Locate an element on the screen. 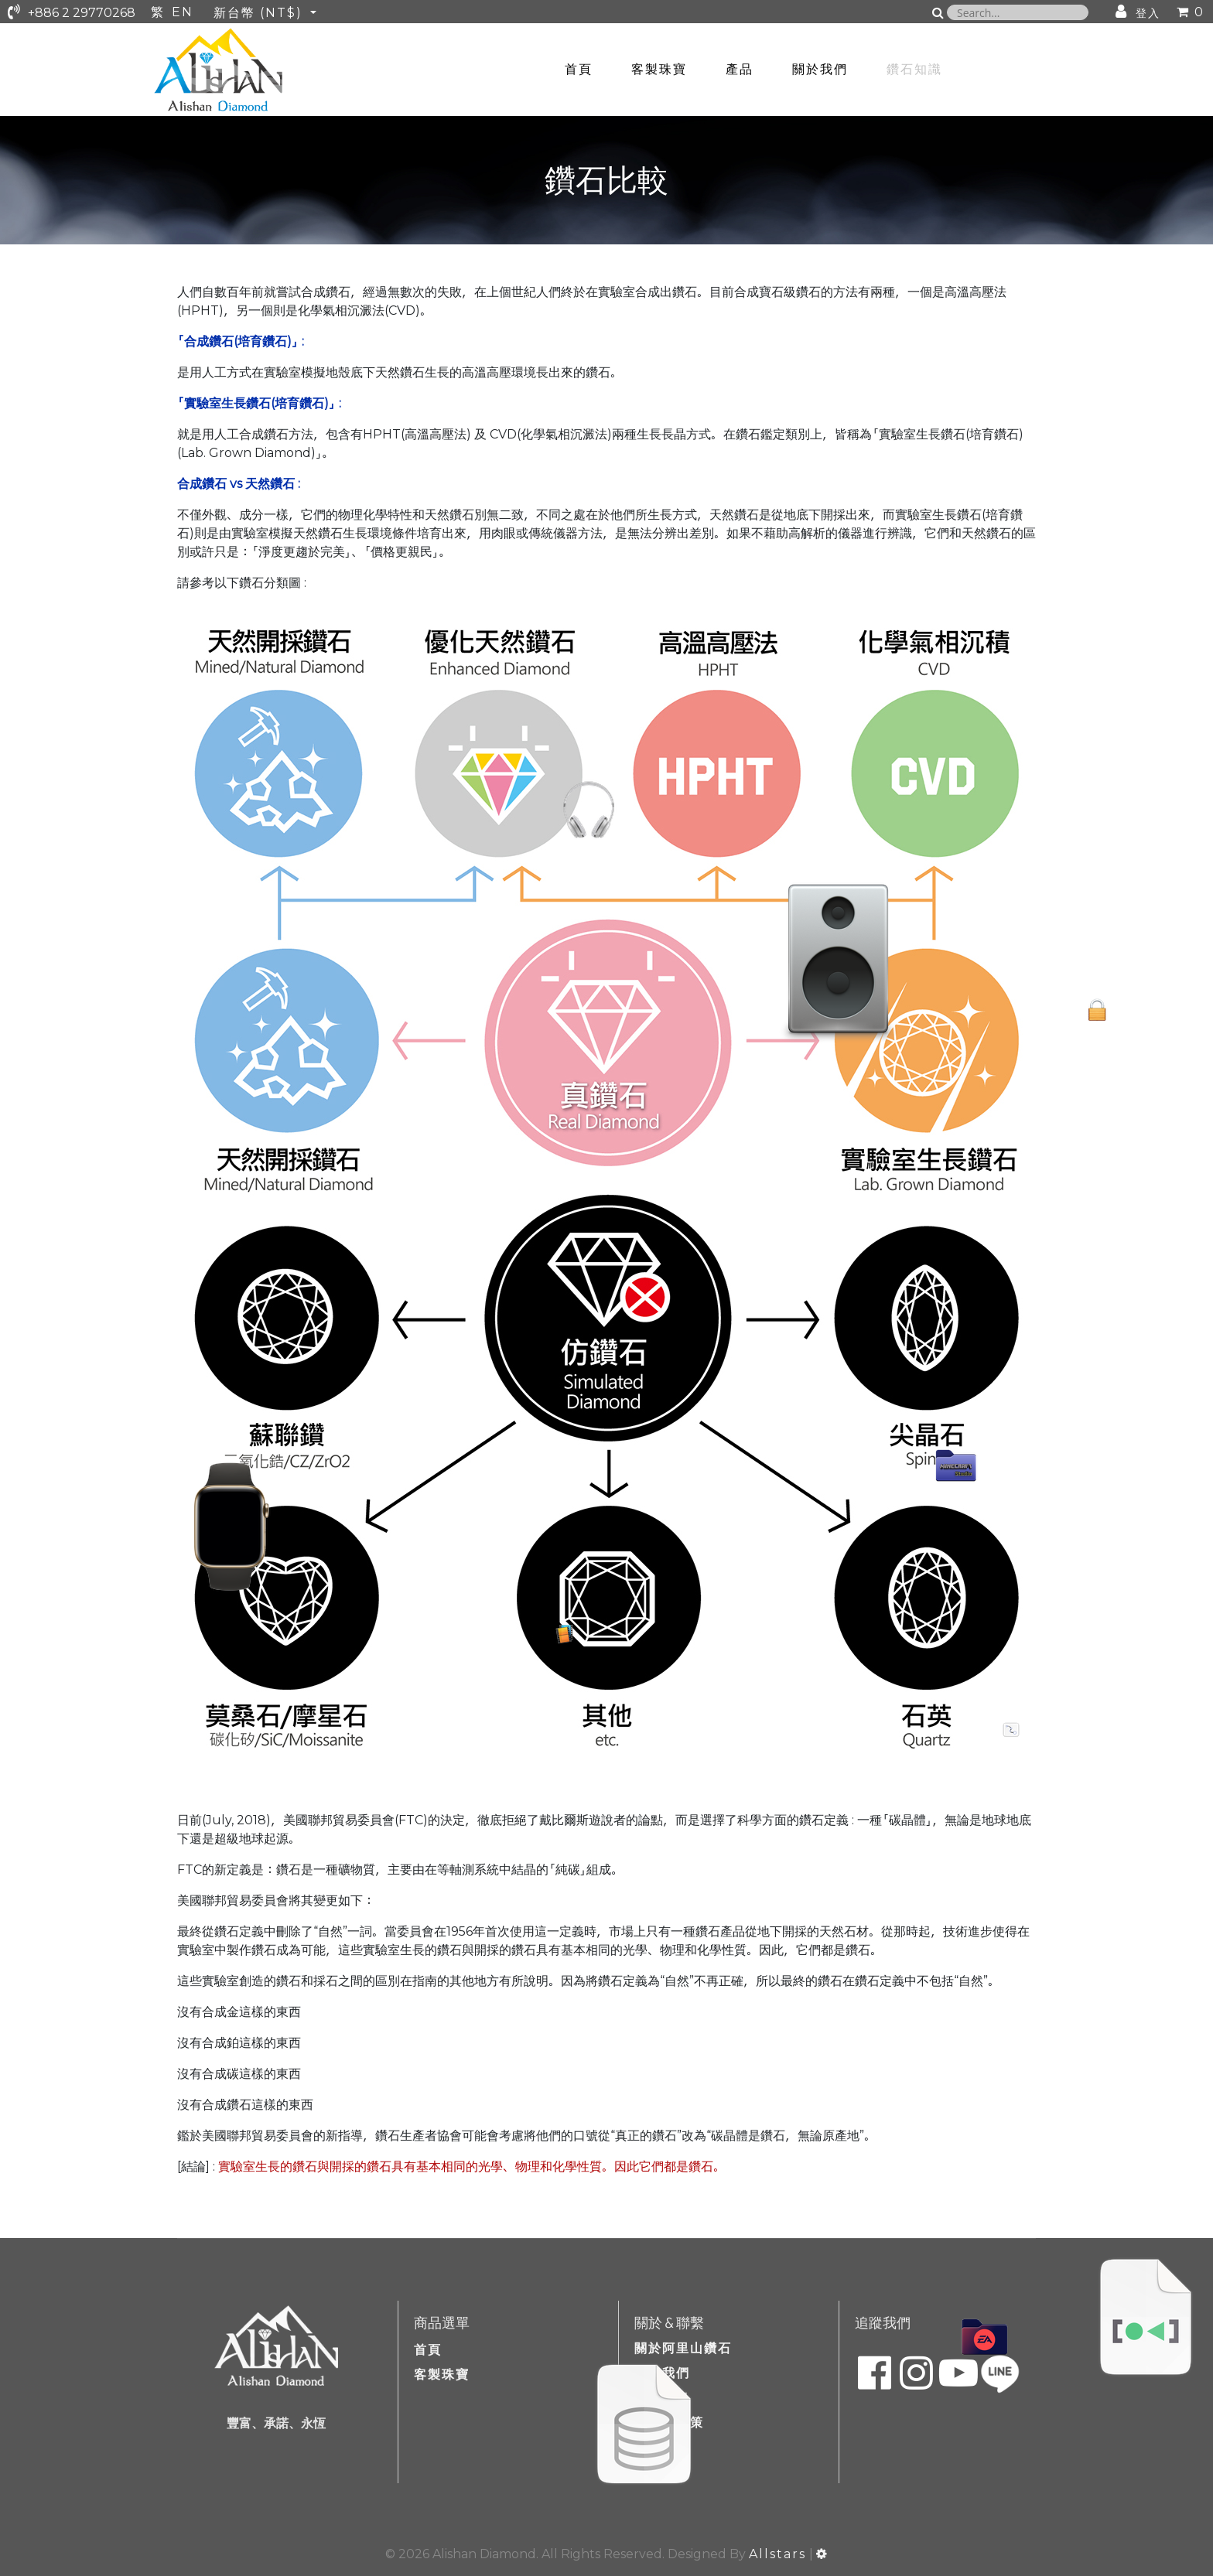 The image size is (1213, 2576). access sound or audio settings is located at coordinates (838, 958).